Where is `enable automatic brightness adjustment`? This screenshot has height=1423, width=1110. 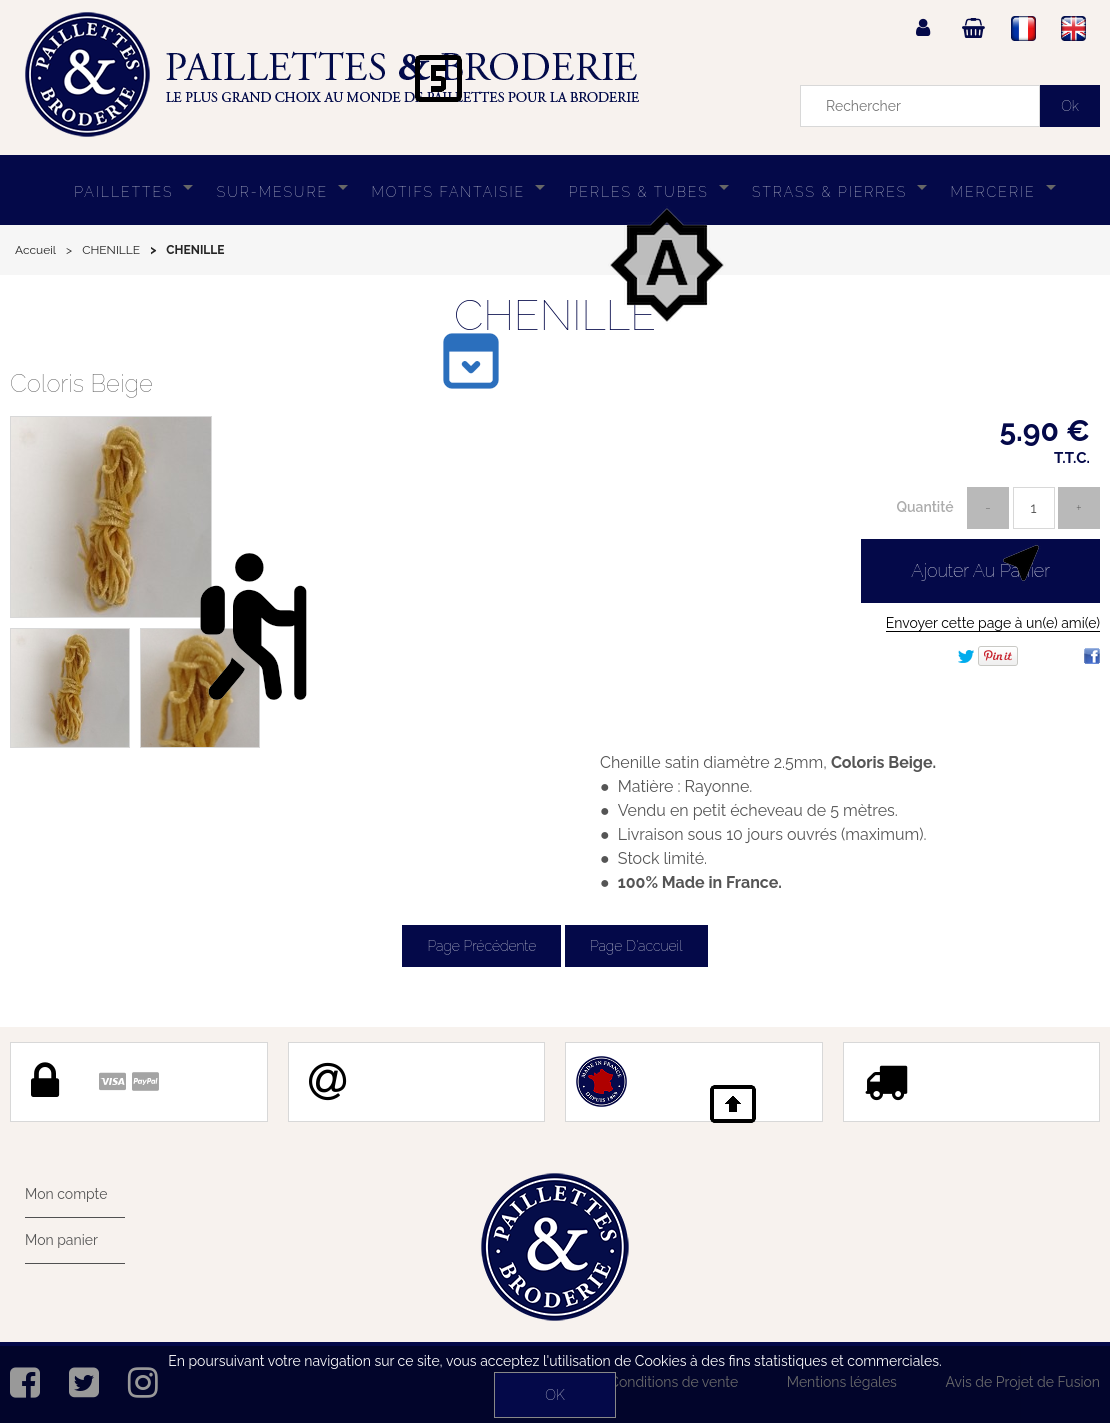
enable automatic brightness adjustment is located at coordinates (667, 265).